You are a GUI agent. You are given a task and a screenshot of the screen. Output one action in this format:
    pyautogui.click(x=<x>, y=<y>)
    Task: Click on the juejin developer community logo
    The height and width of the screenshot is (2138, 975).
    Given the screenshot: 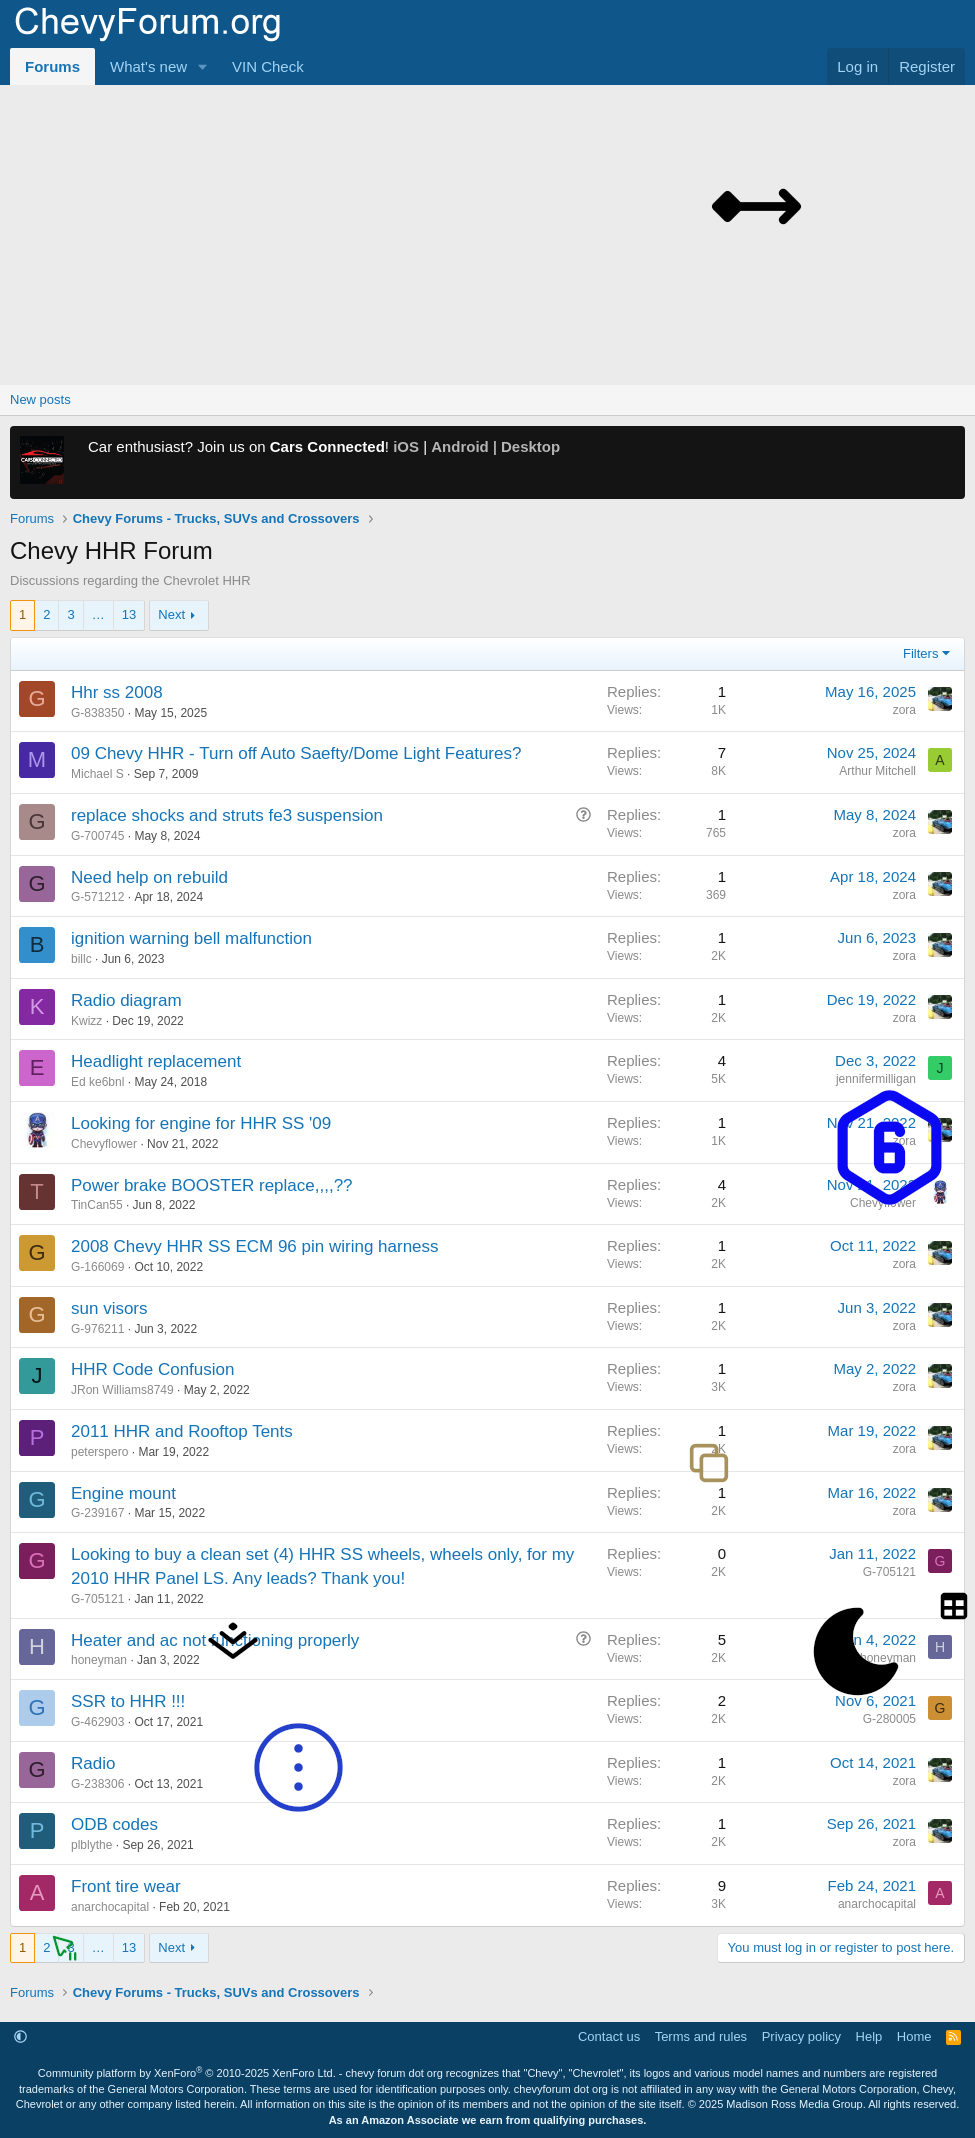 What is the action you would take?
    pyautogui.click(x=233, y=1640)
    